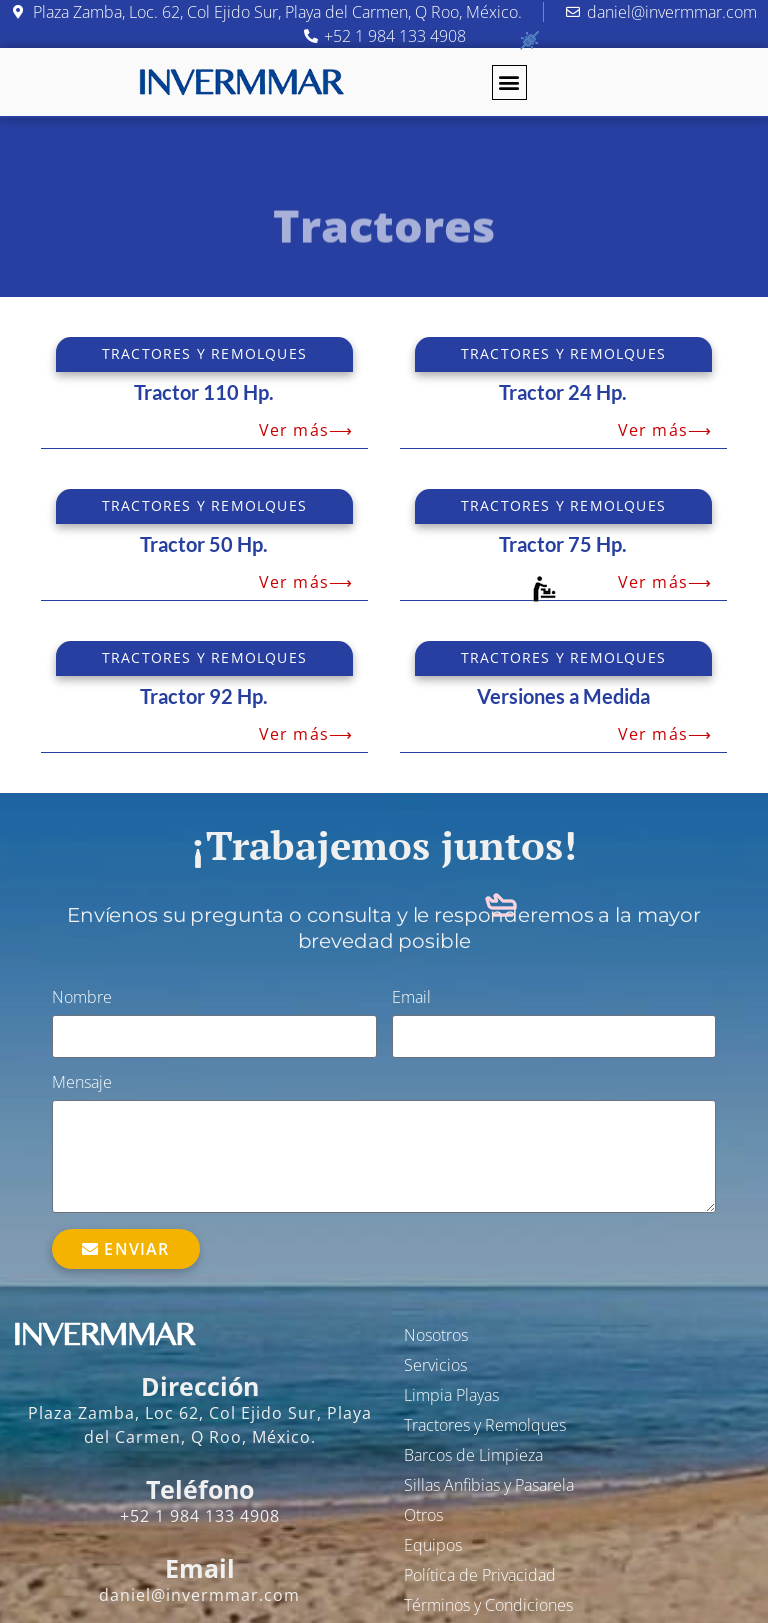 This screenshot has height=1623, width=768. I want to click on indicates an active connection or paired devices, so click(529, 40).